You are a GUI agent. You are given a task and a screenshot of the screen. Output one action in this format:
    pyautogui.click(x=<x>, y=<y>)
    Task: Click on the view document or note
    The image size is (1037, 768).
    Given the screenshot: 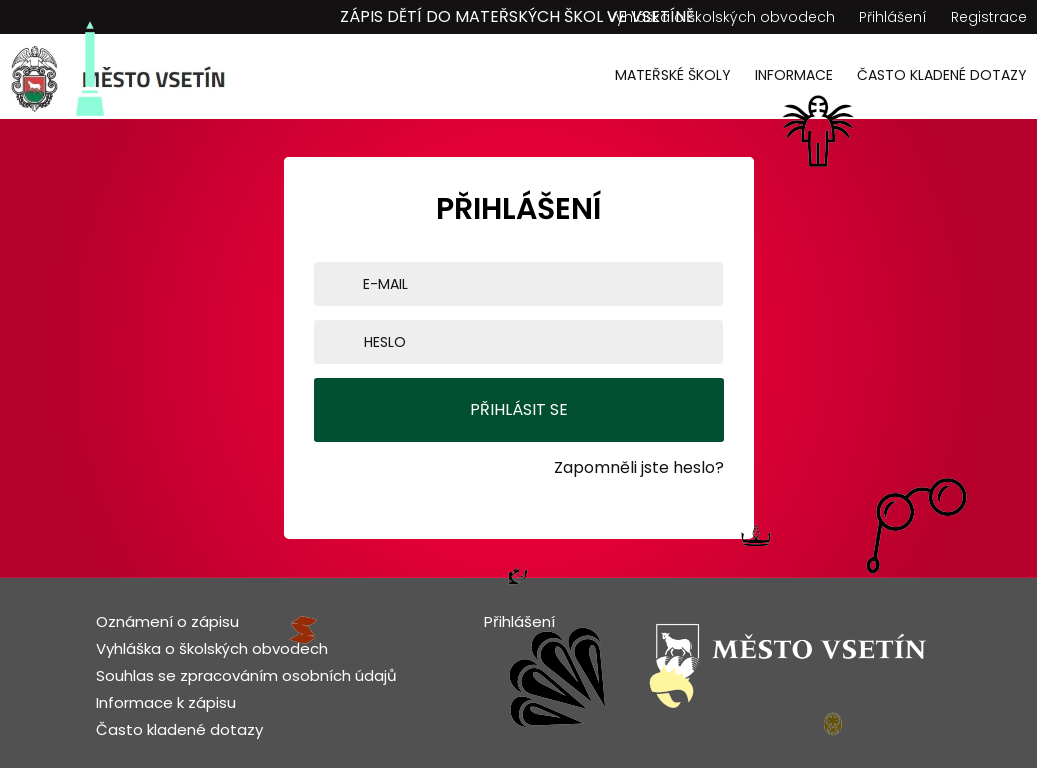 What is the action you would take?
    pyautogui.click(x=303, y=630)
    